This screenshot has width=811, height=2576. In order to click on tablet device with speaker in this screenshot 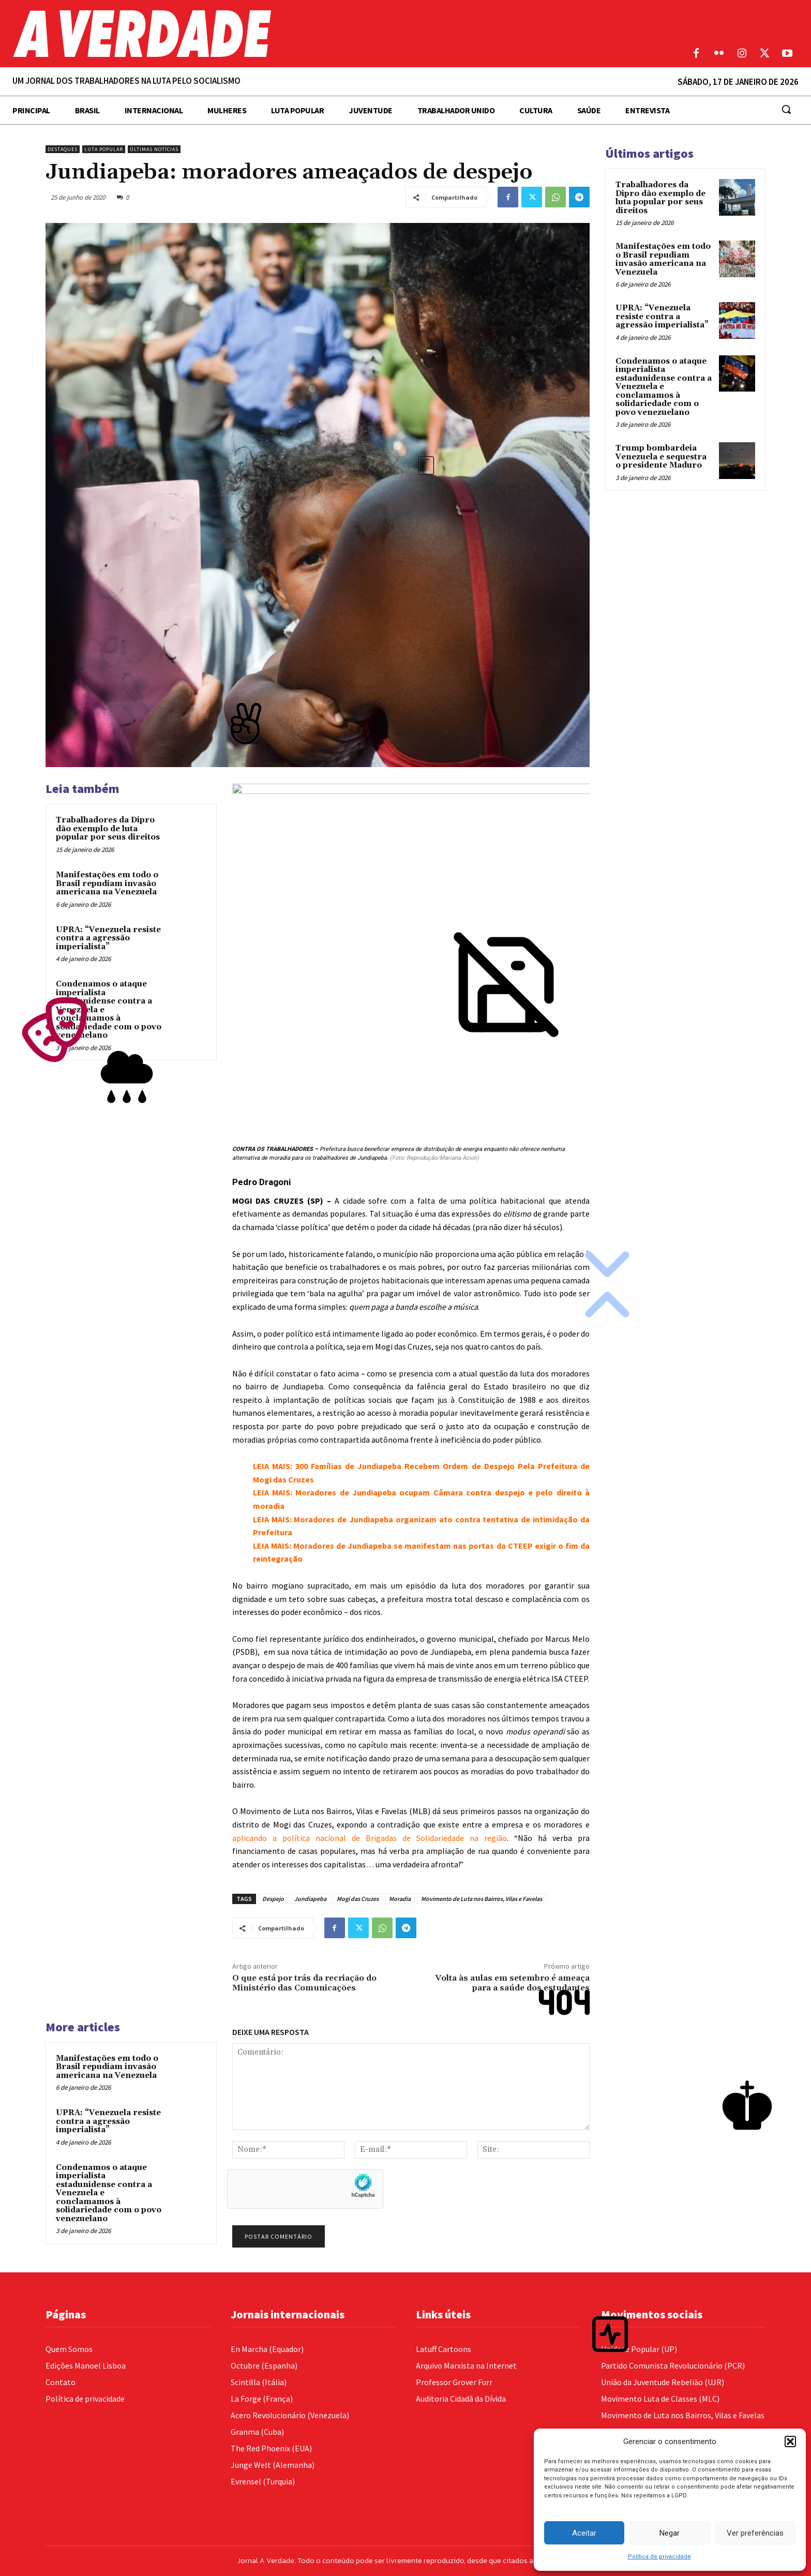, I will do `click(426, 466)`.